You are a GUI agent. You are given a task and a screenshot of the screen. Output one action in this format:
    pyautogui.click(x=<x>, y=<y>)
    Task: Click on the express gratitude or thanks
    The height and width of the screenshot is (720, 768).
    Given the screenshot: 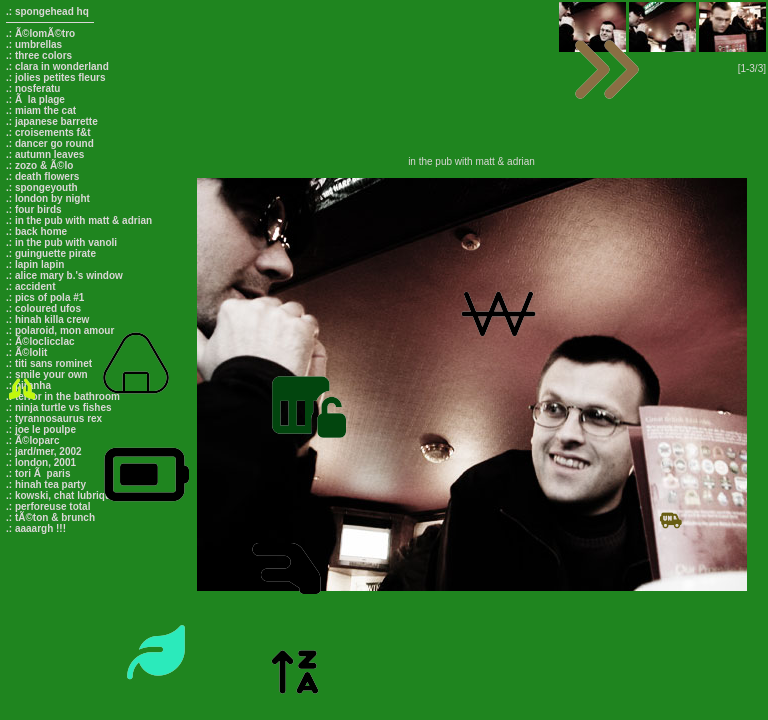 What is the action you would take?
    pyautogui.click(x=22, y=389)
    